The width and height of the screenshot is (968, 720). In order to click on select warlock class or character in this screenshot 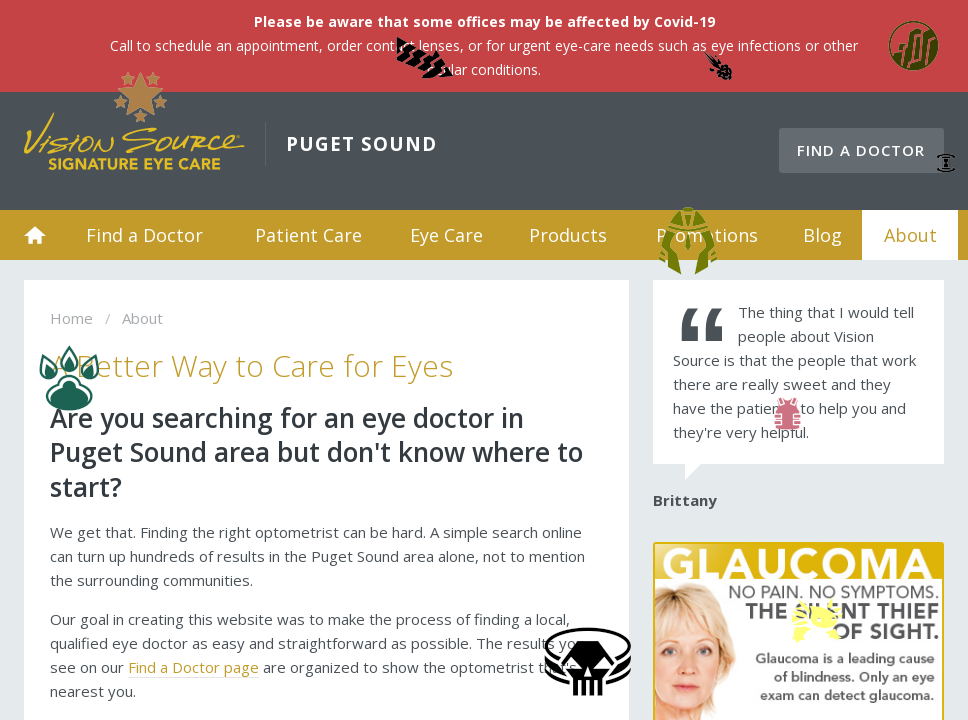, I will do `click(688, 241)`.